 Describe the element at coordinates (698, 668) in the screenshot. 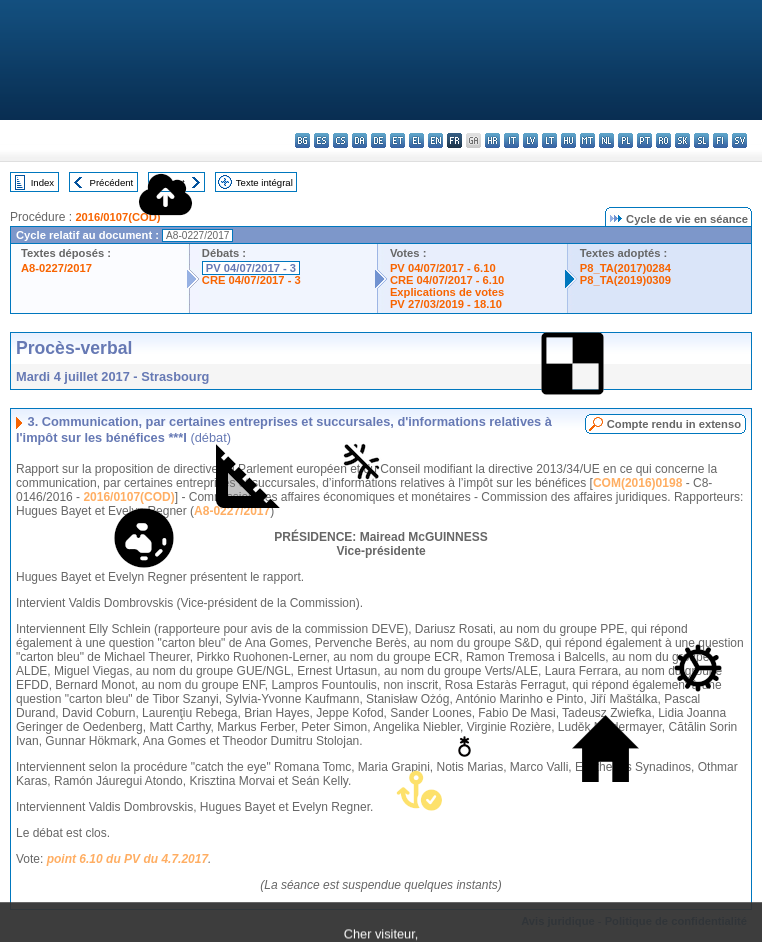

I see `access settings or preferences` at that location.